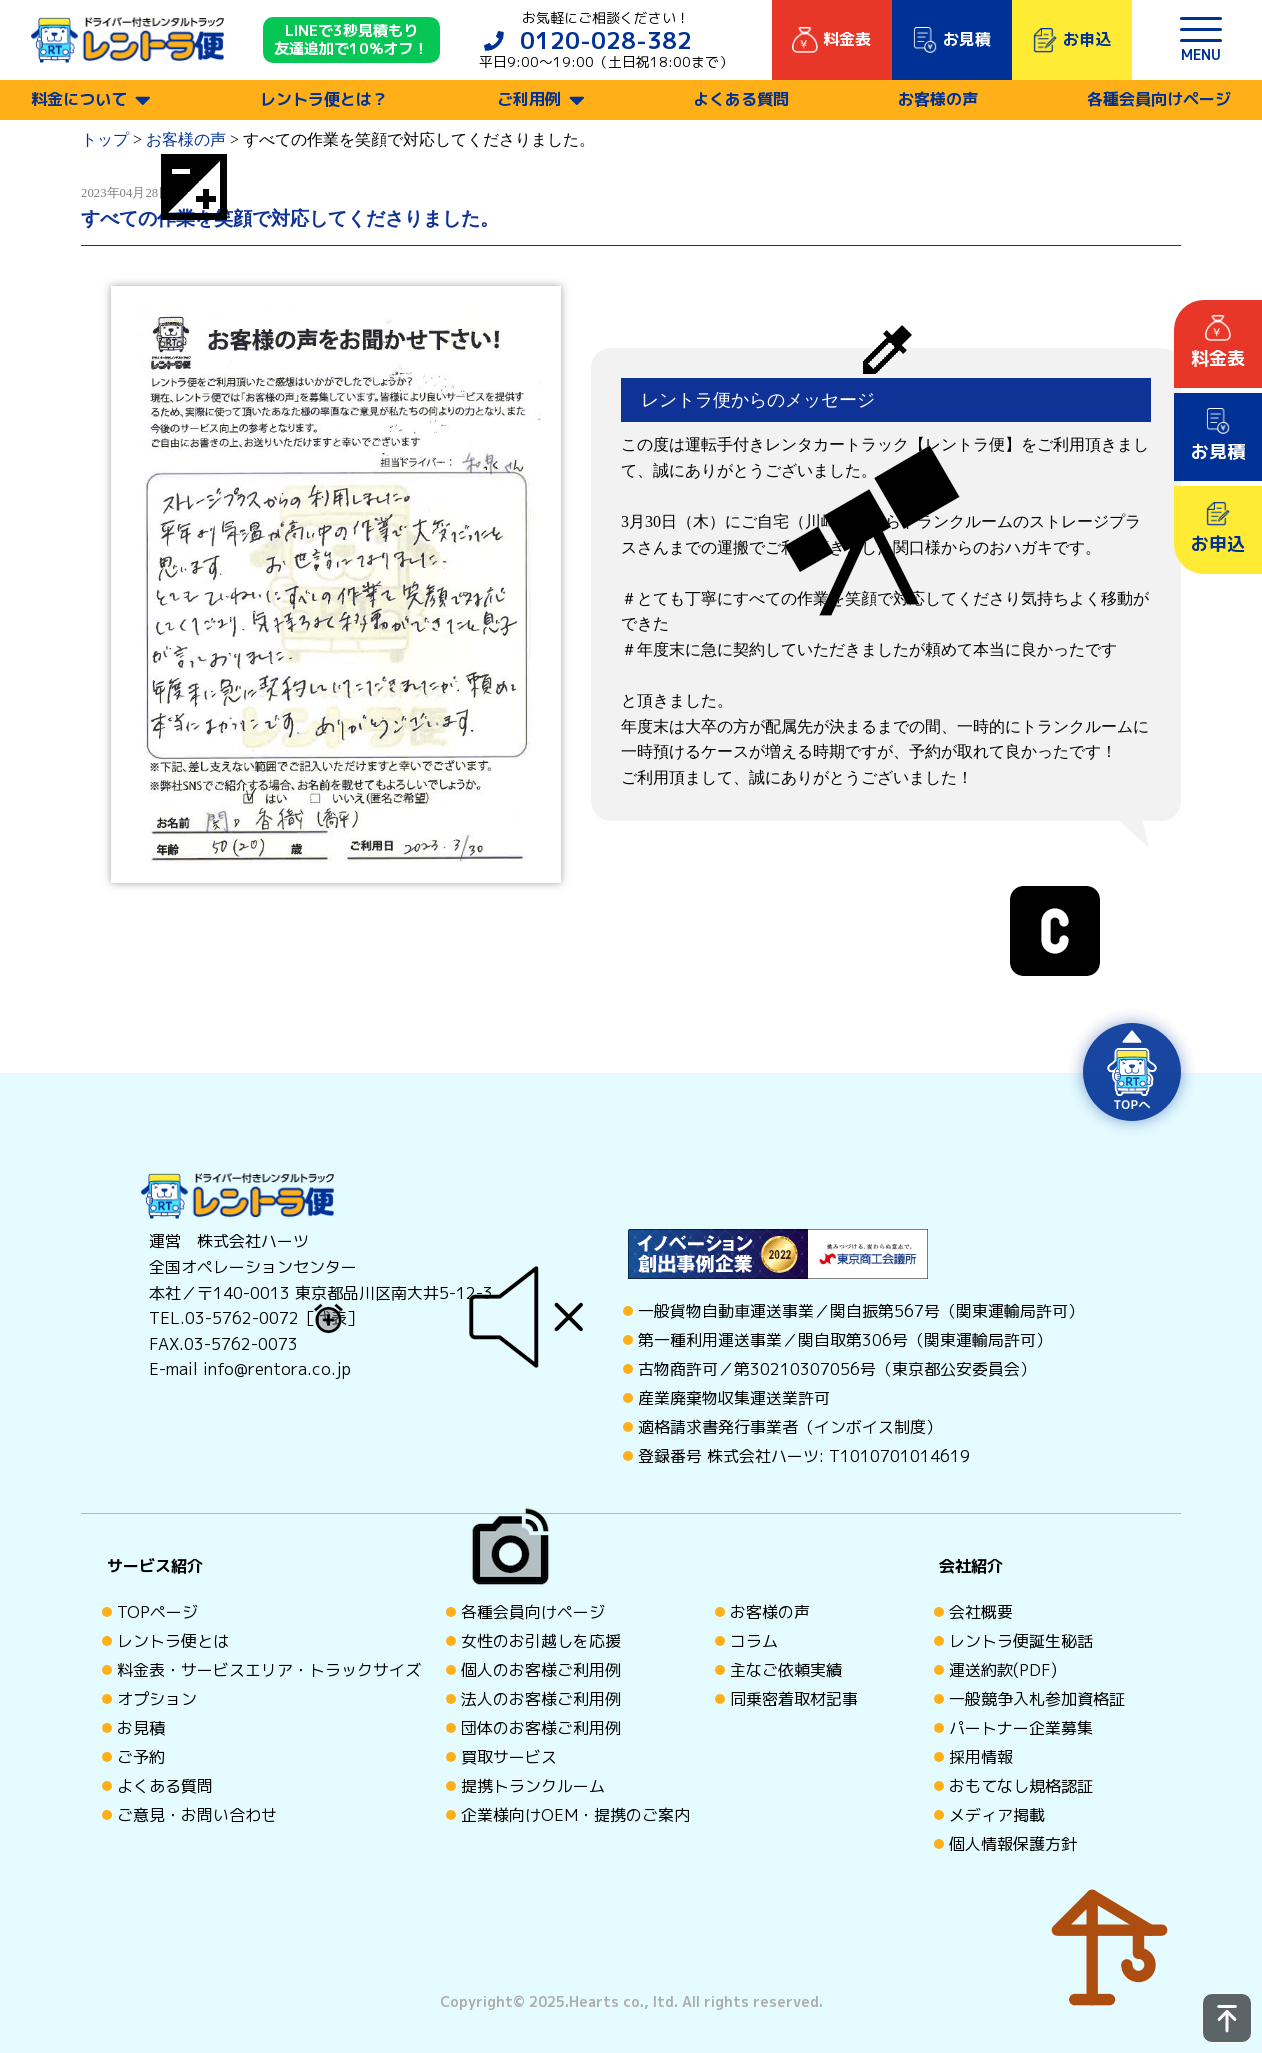 This screenshot has height=2053, width=1262. Describe the element at coordinates (887, 350) in the screenshot. I see `pick a color from the image using the eyedropper tool` at that location.